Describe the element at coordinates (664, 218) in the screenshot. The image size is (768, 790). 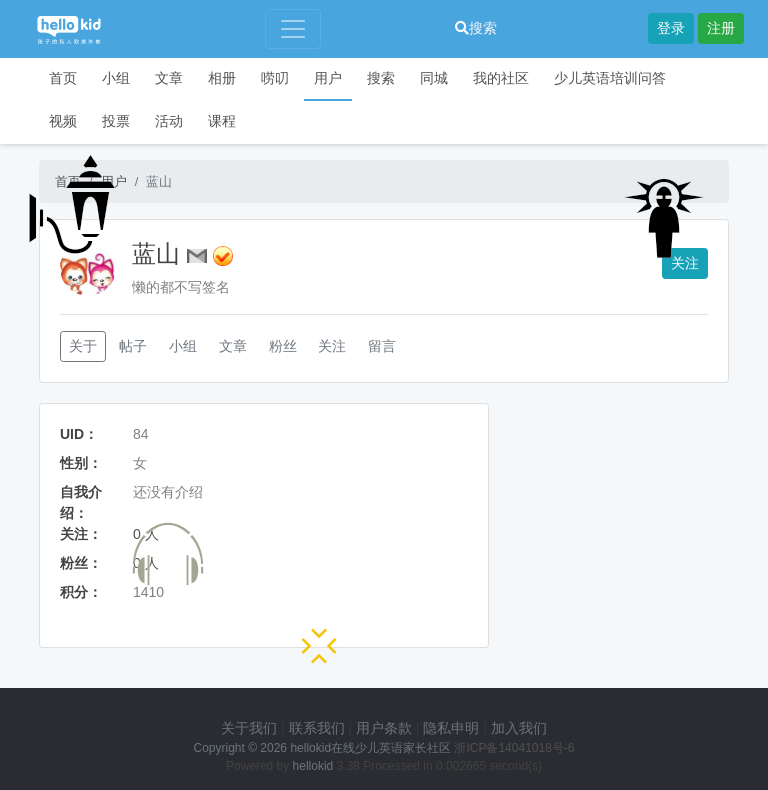
I see `activate rear shield or defensive aura ability` at that location.